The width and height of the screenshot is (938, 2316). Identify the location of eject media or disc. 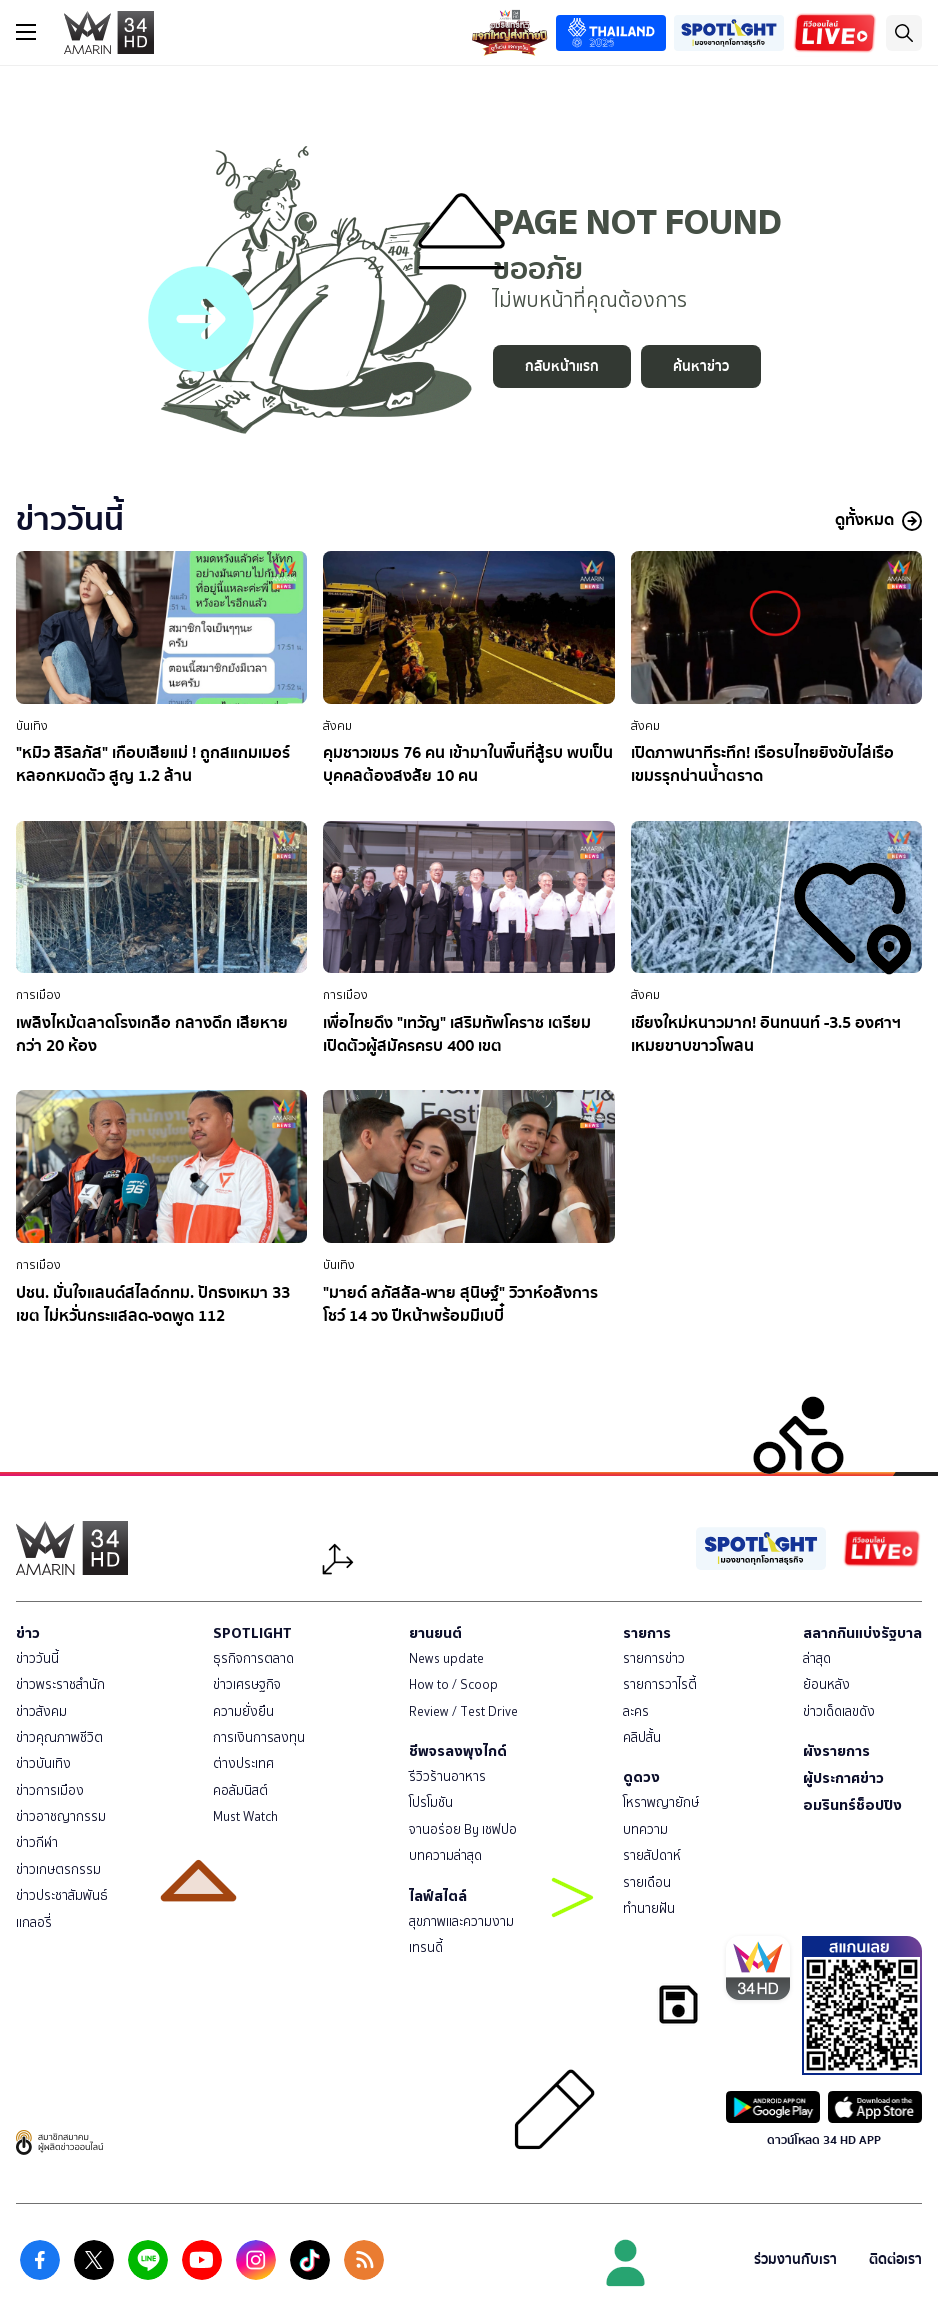
(461, 236).